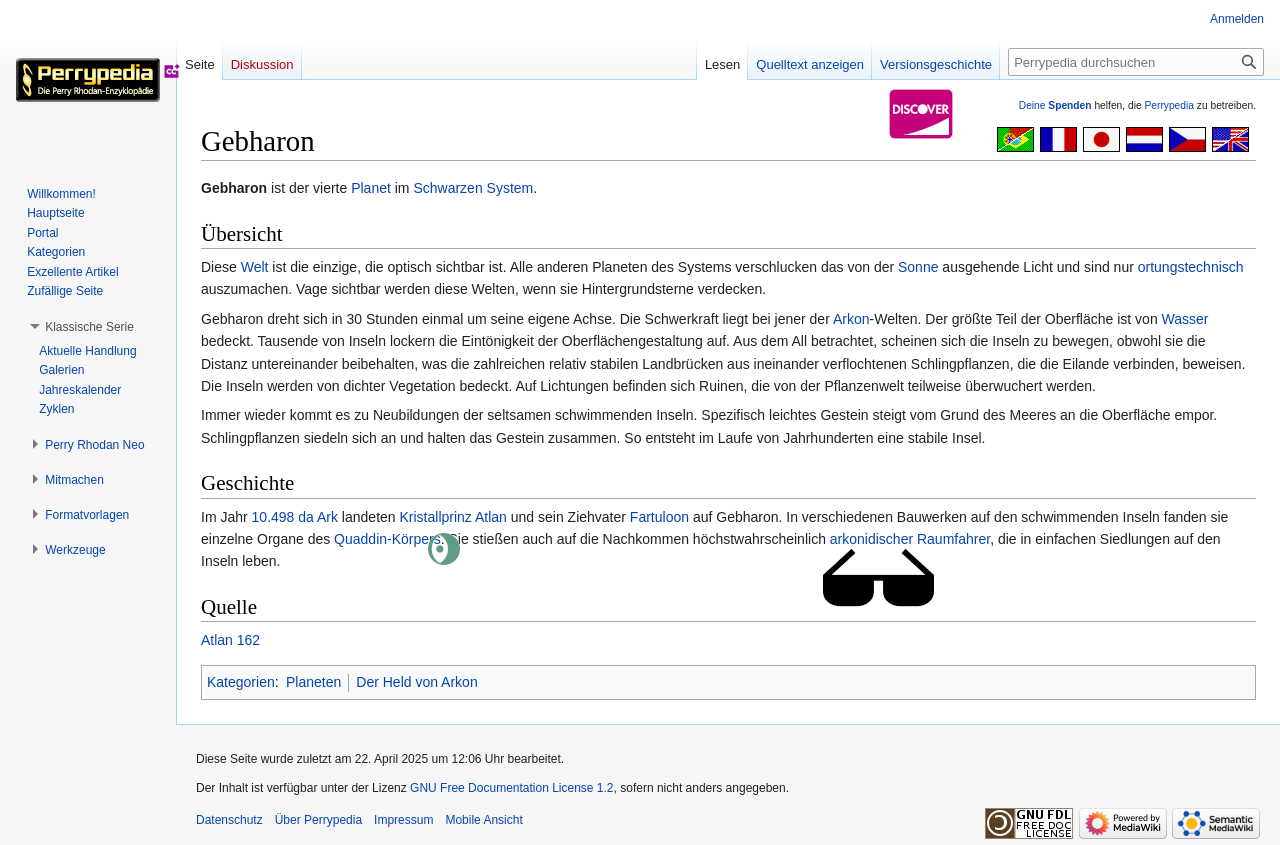  What do you see at coordinates (444, 549) in the screenshot?
I see `icomoon icon font service logo` at bounding box center [444, 549].